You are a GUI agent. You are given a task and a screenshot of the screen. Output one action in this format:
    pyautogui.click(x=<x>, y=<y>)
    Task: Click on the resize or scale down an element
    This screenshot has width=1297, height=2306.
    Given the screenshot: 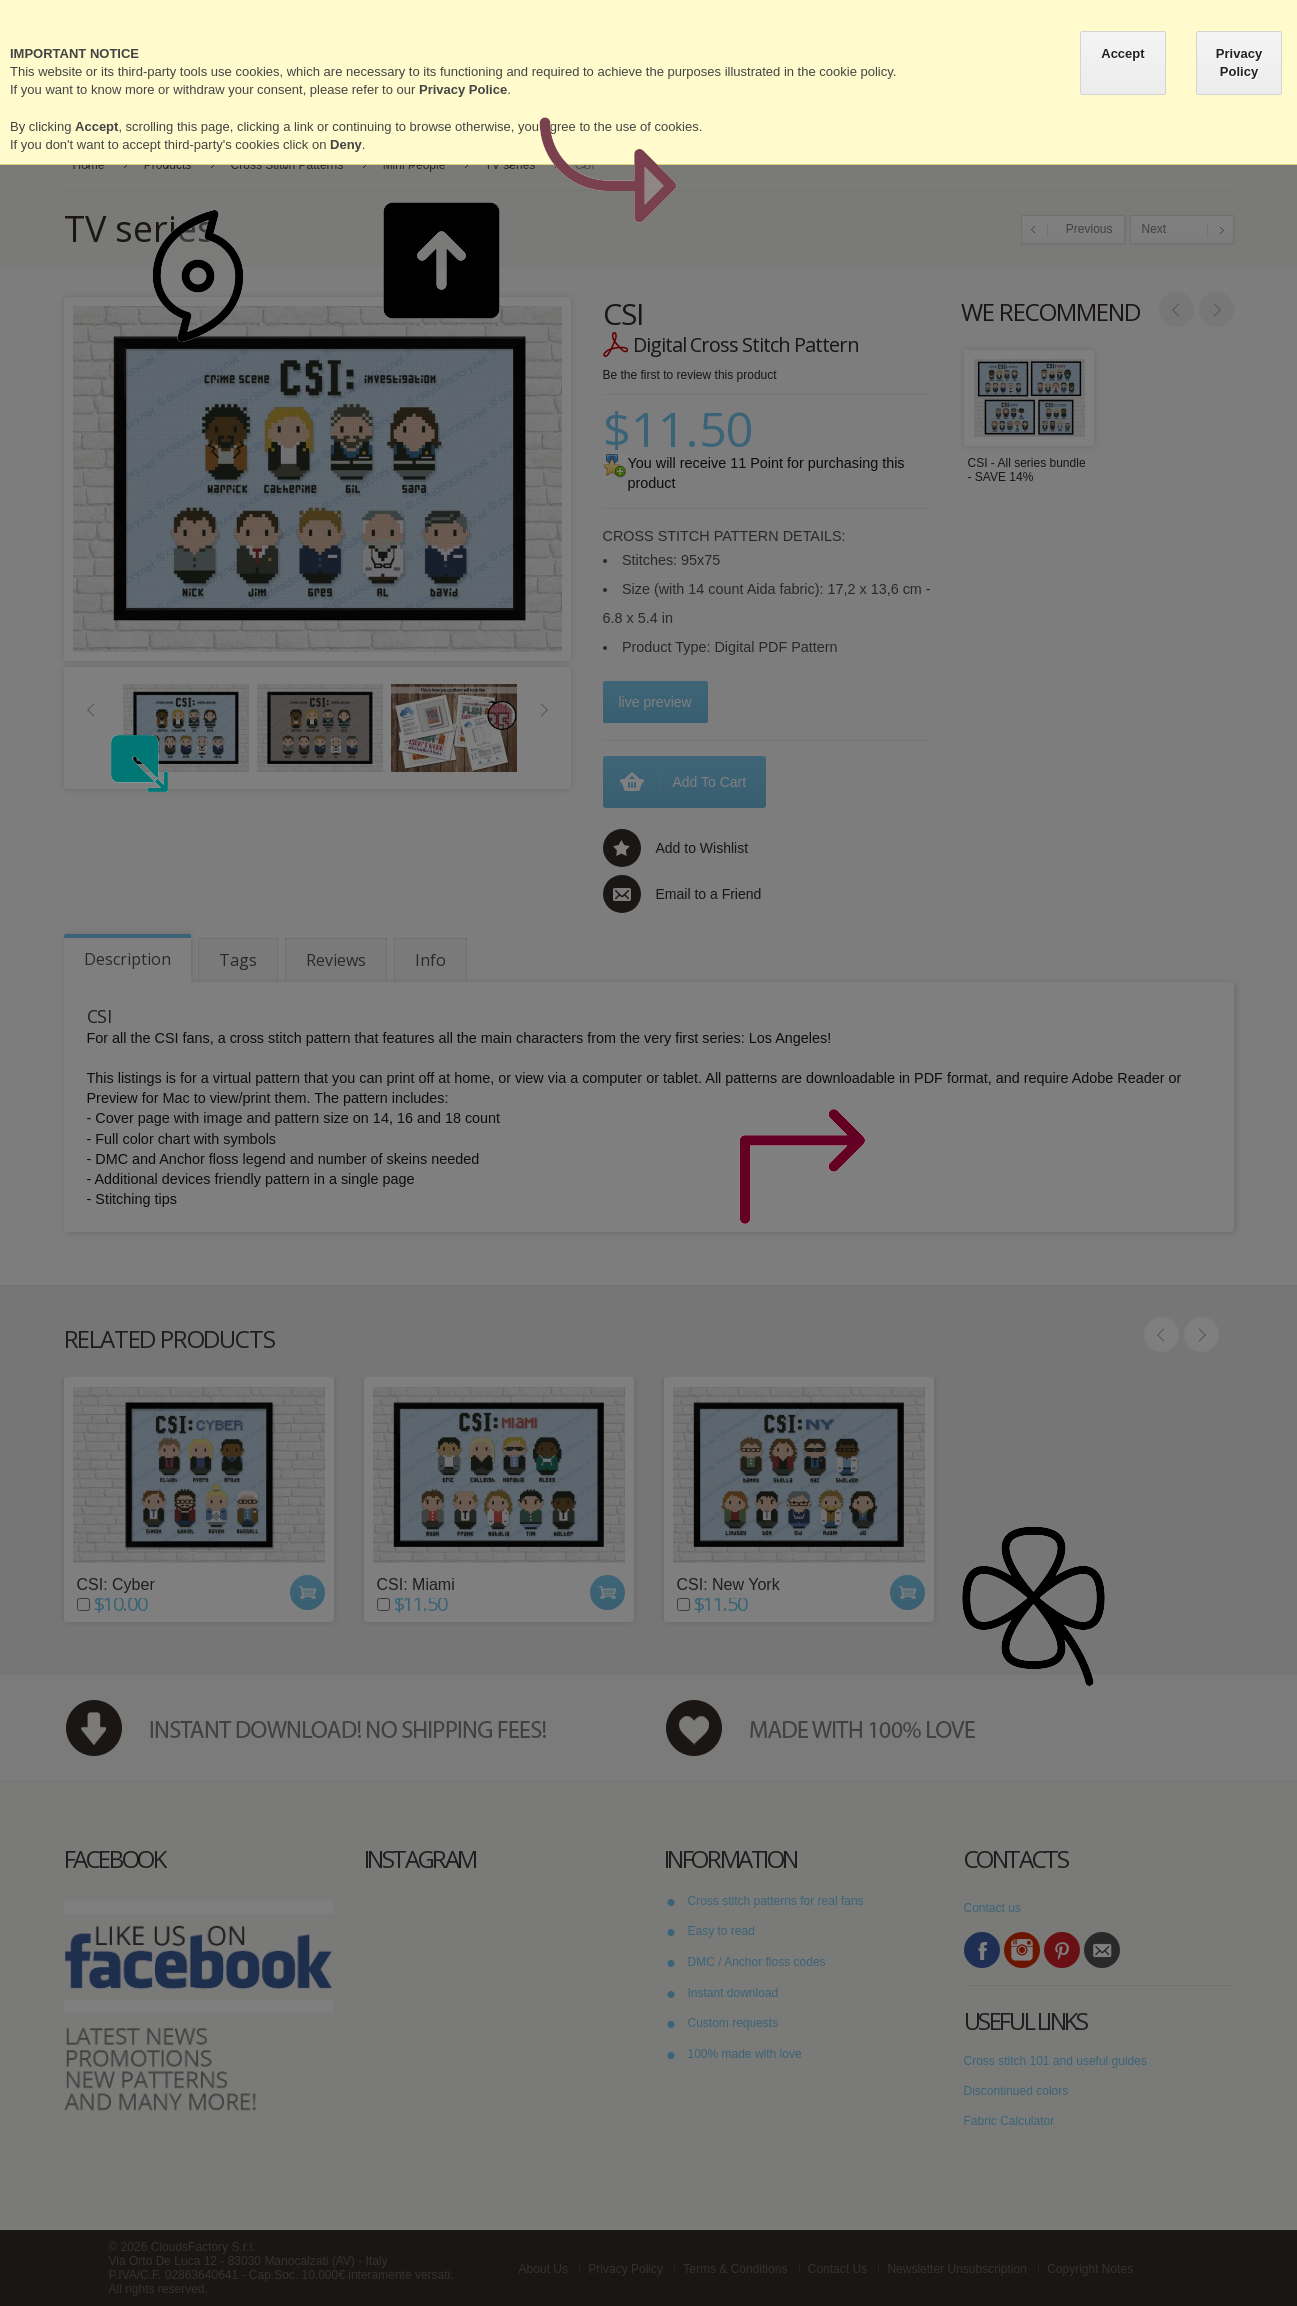 What is the action you would take?
    pyautogui.click(x=139, y=763)
    